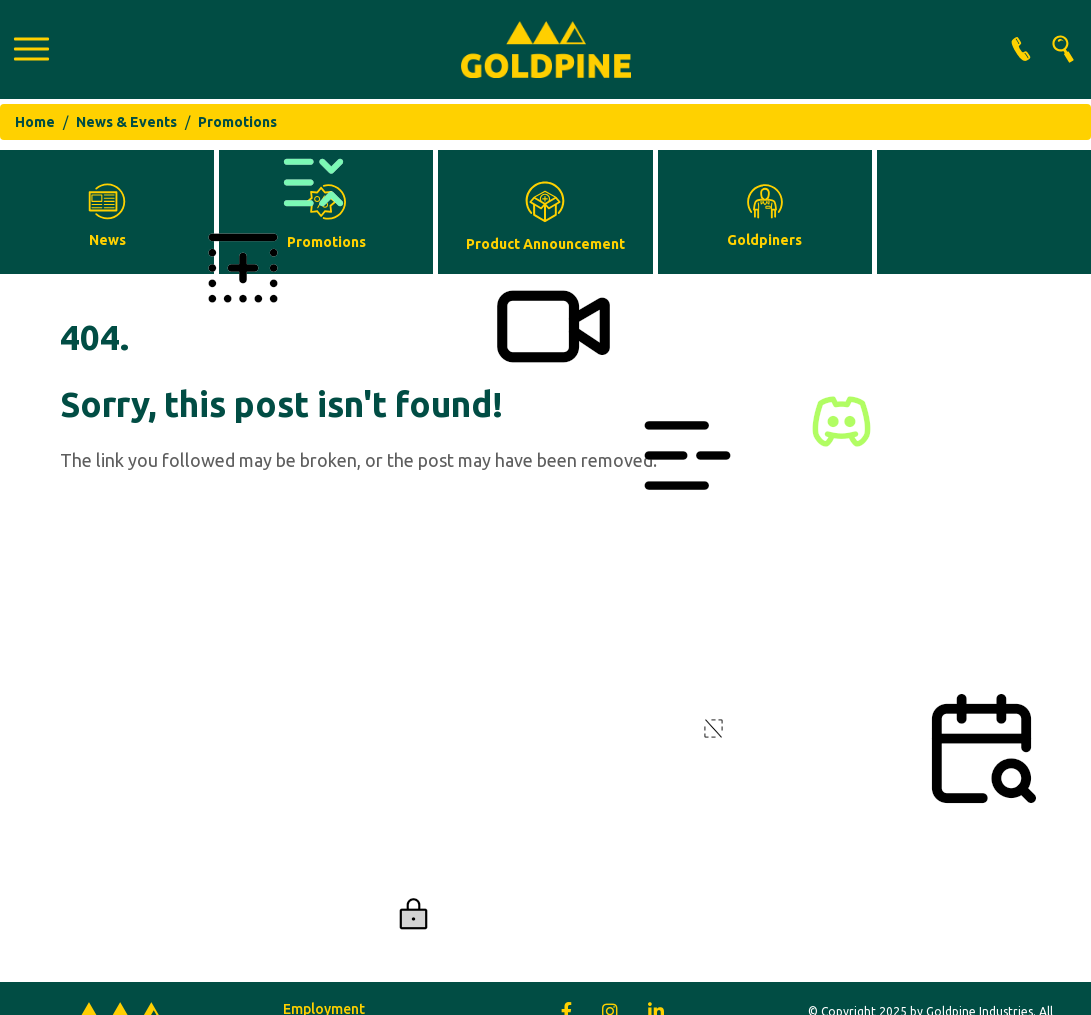 The width and height of the screenshot is (1091, 1015). What do you see at coordinates (687, 455) in the screenshot?
I see `remove an item from the list` at bounding box center [687, 455].